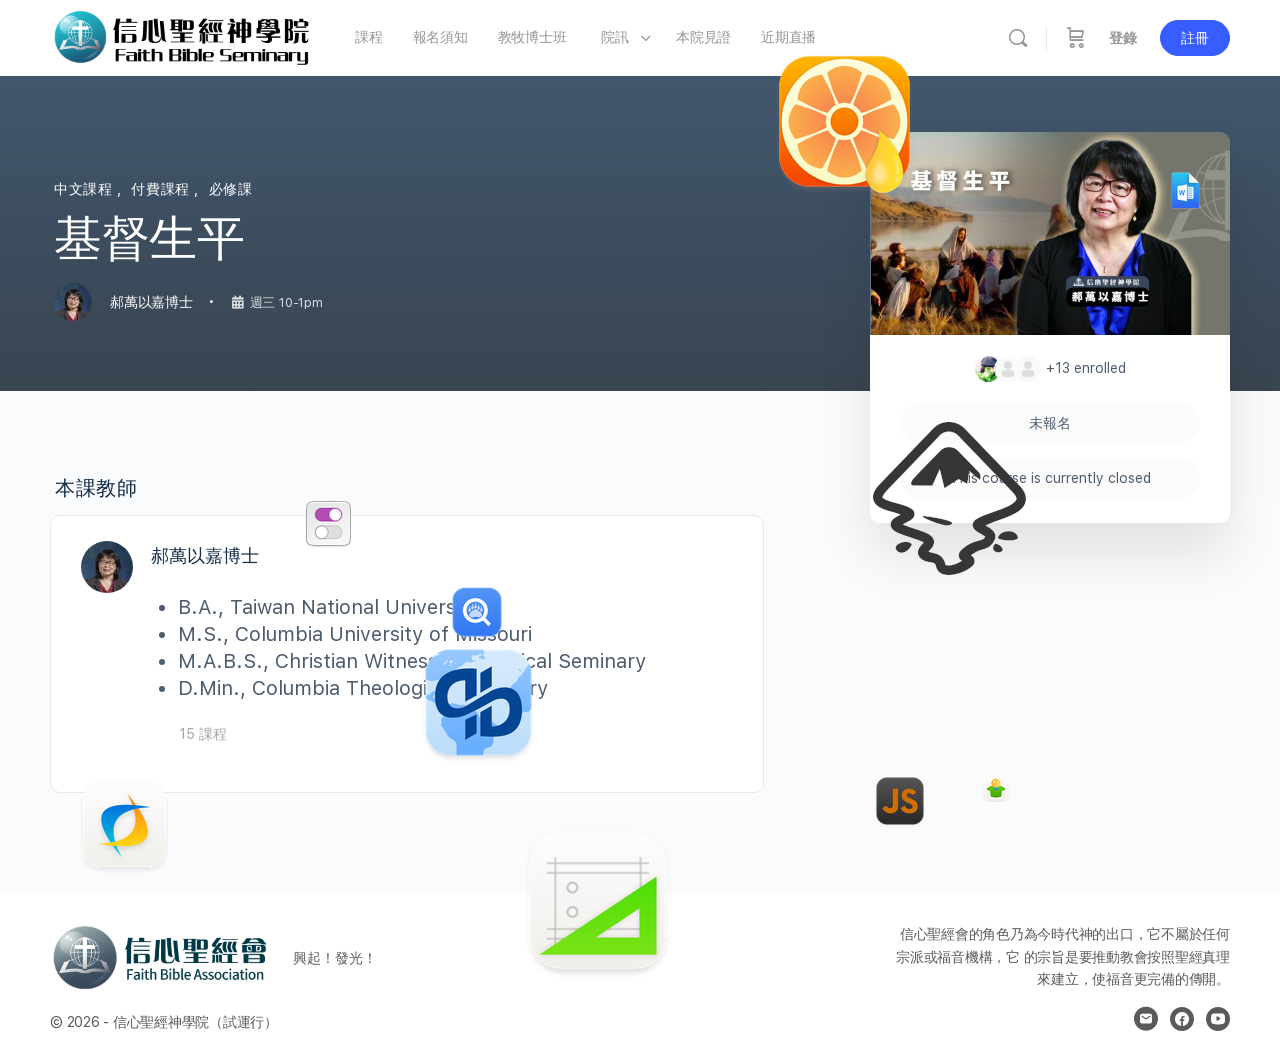  I want to click on open javascript testing application, so click(900, 801).